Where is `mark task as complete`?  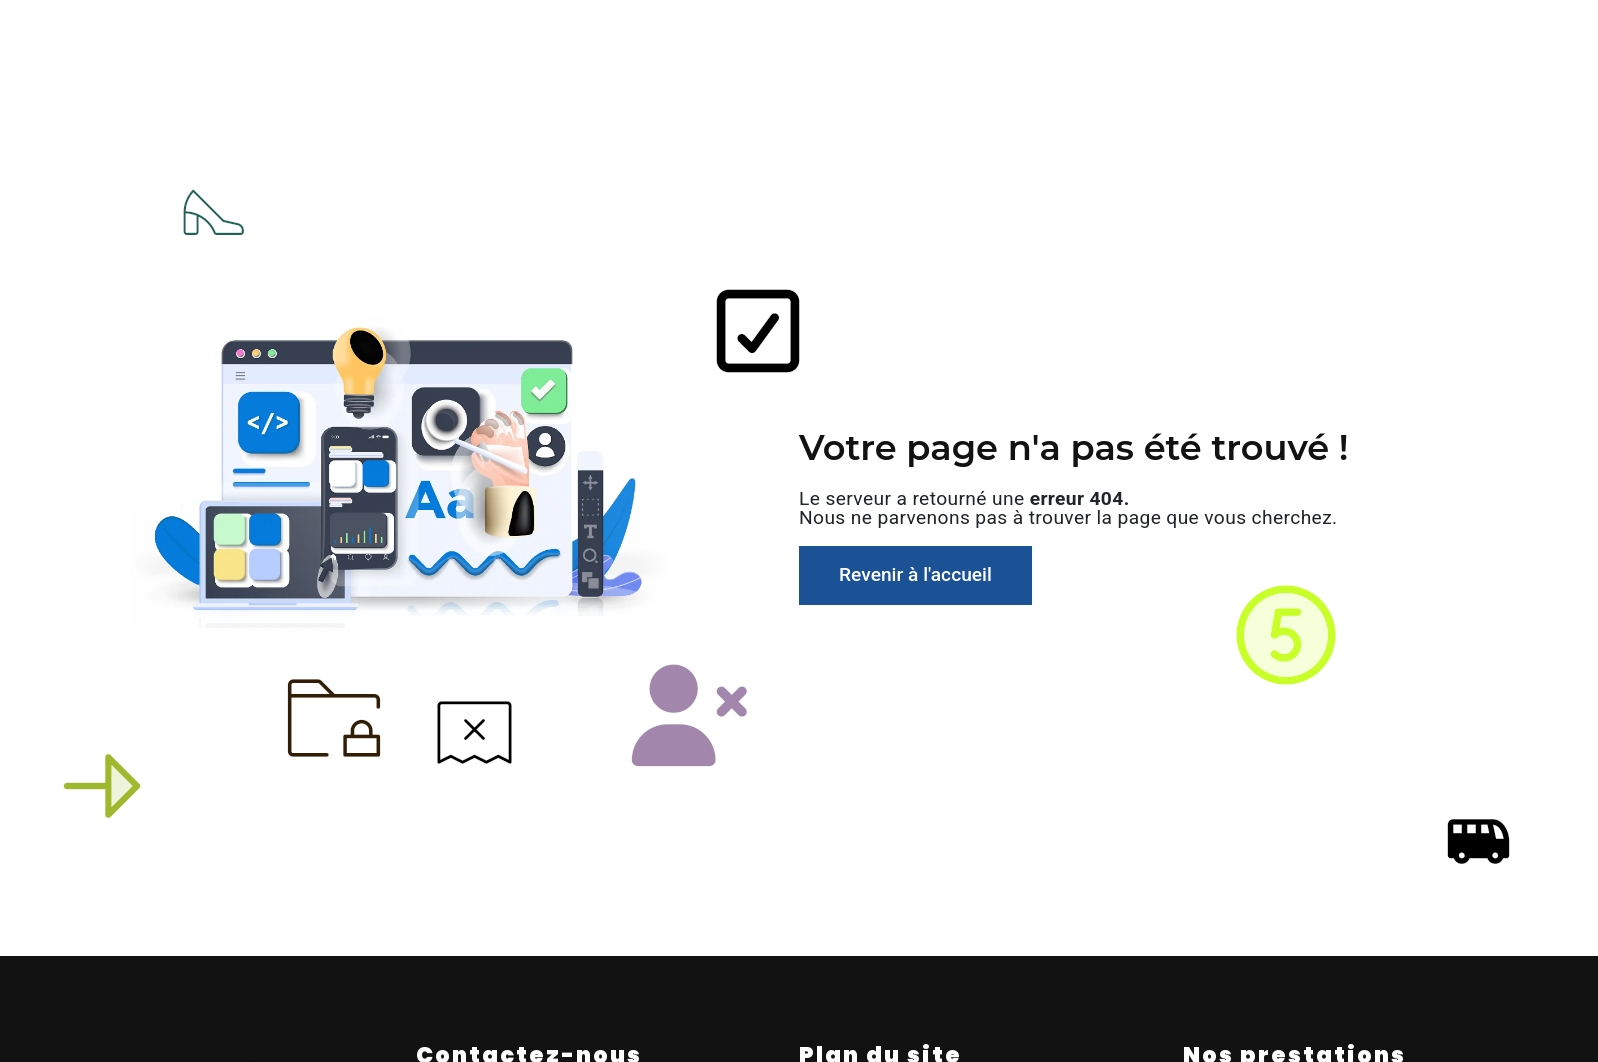 mark task as complete is located at coordinates (758, 331).